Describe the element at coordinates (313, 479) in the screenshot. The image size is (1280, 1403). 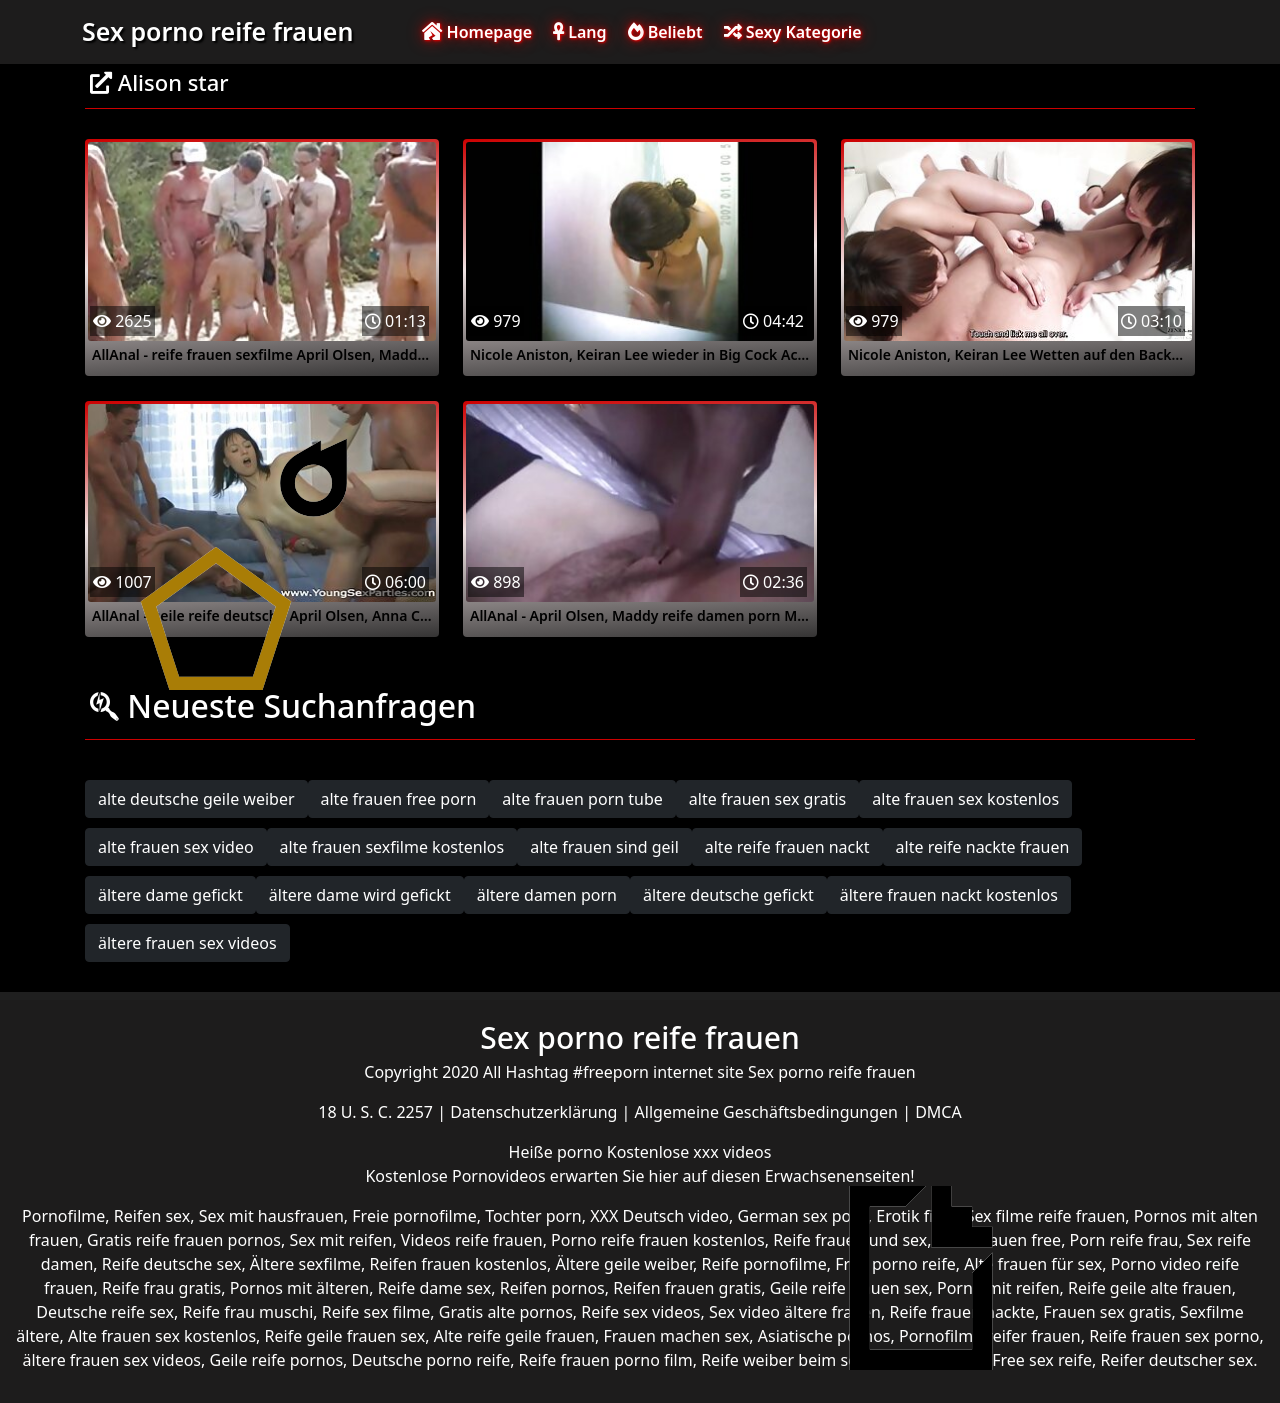
I see `meteor or comet indicator for weather events` at that location.